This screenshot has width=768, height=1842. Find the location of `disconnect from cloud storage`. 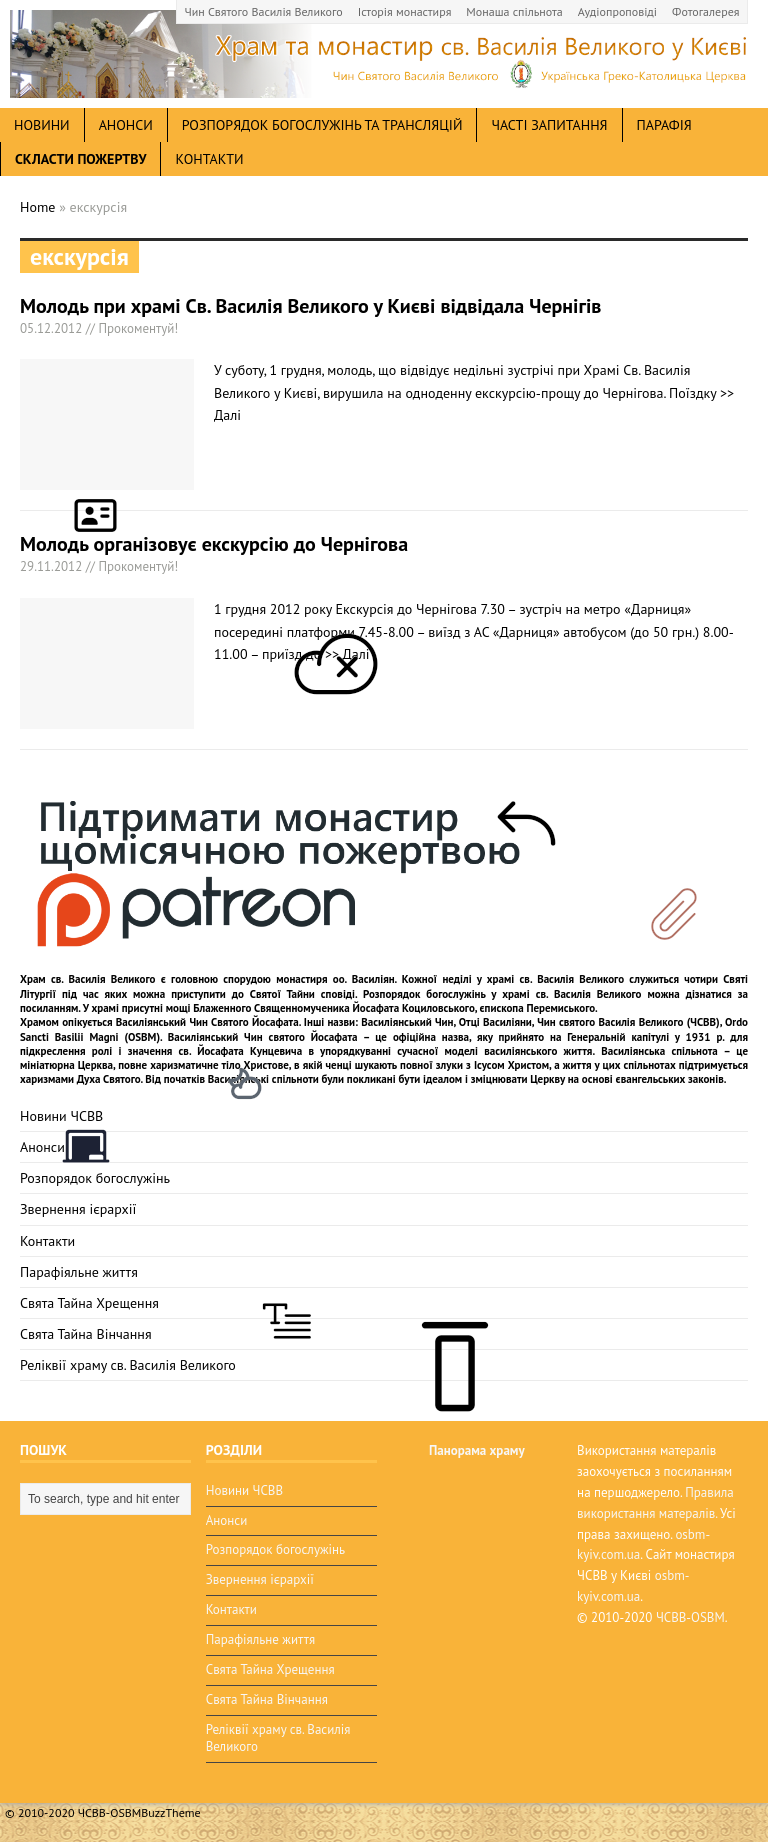

disconnect from cloud storage is located at coordinates (336, 664).